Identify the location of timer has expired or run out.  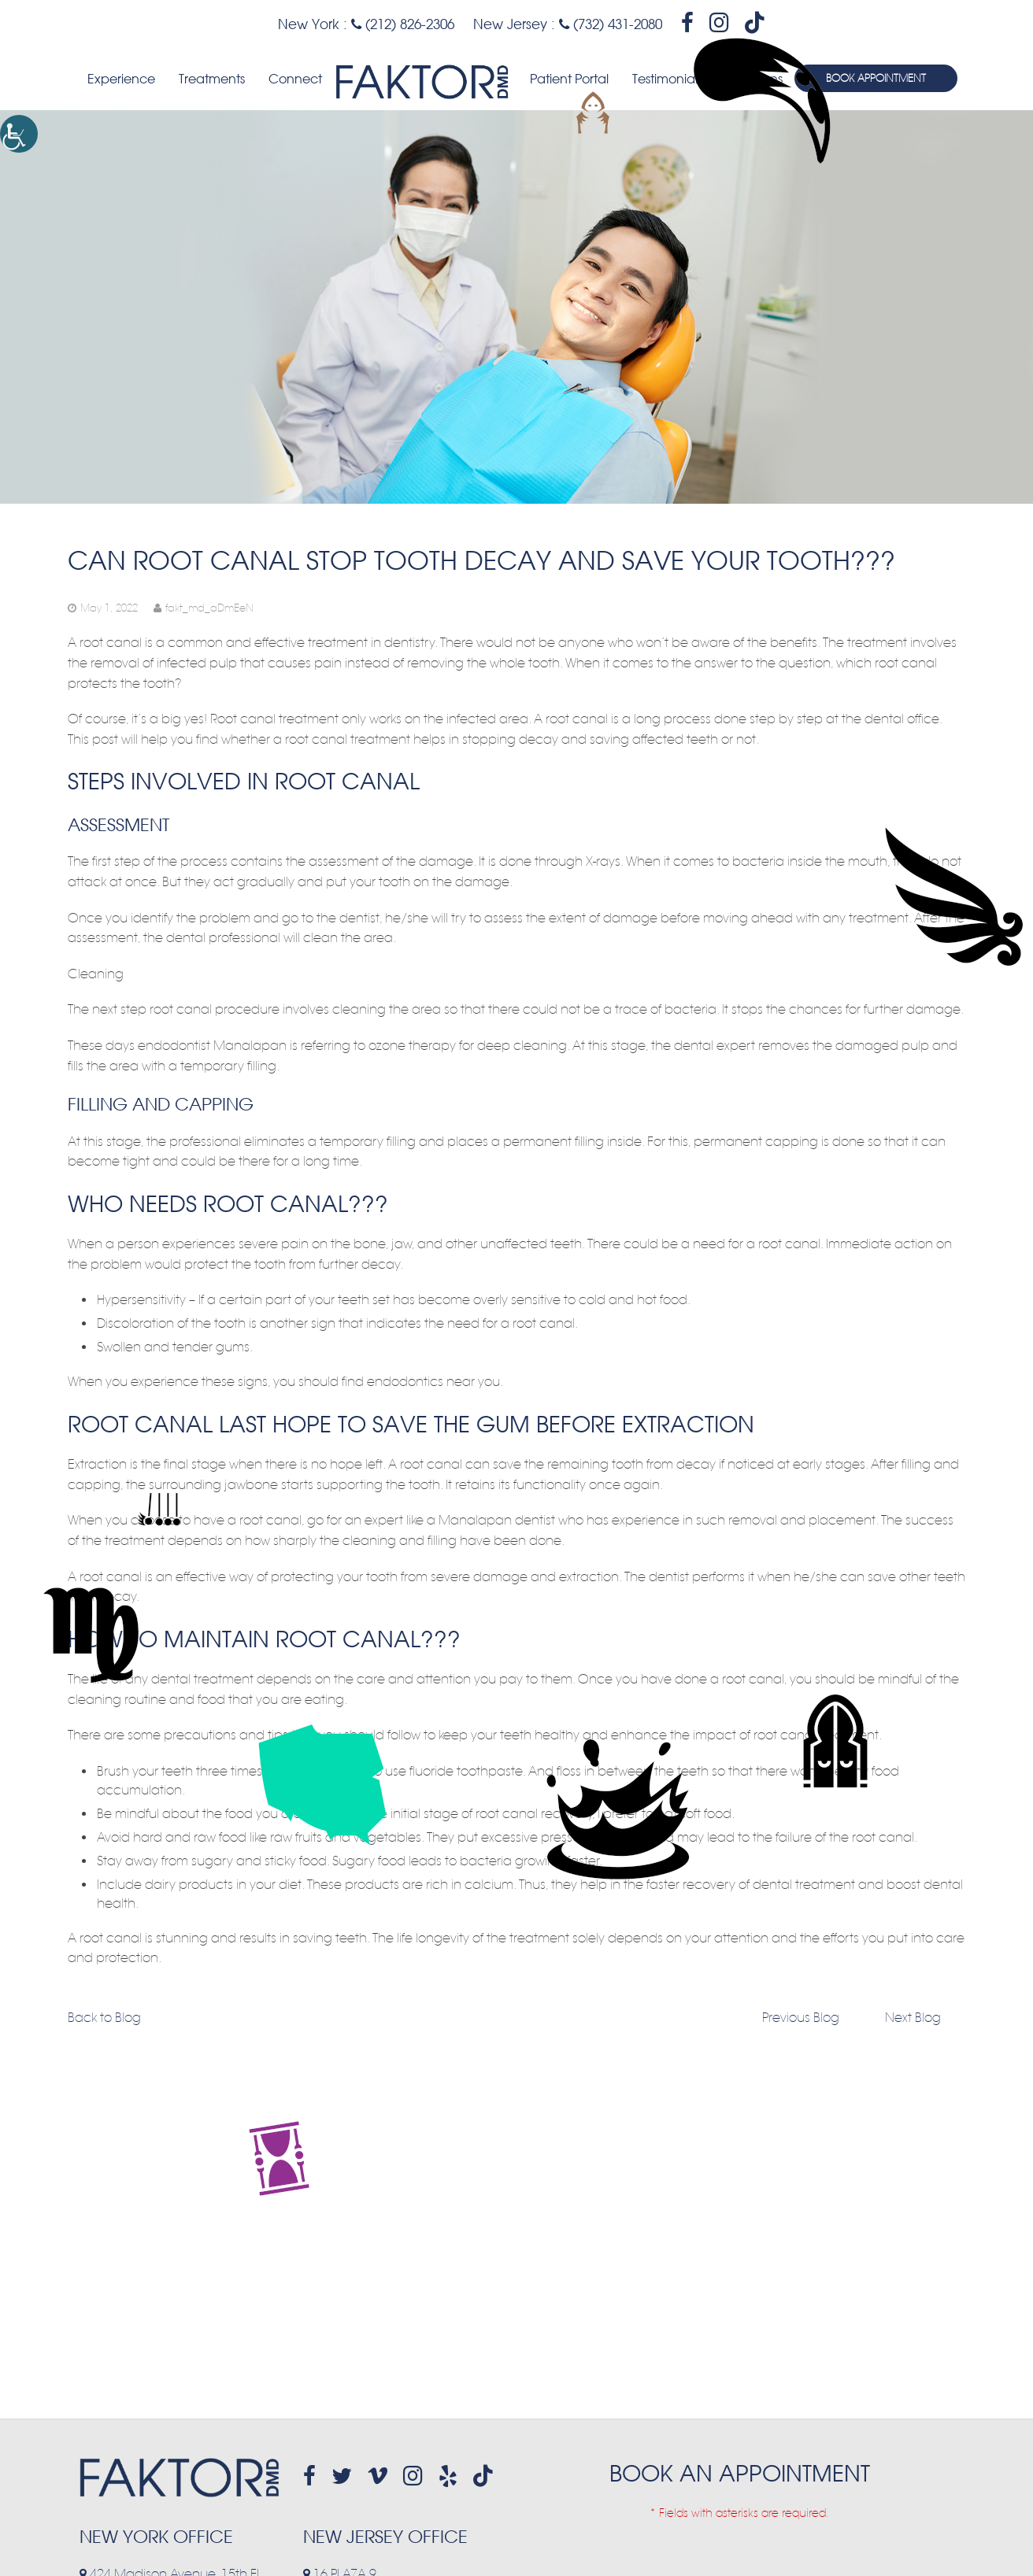
(277, 2158).